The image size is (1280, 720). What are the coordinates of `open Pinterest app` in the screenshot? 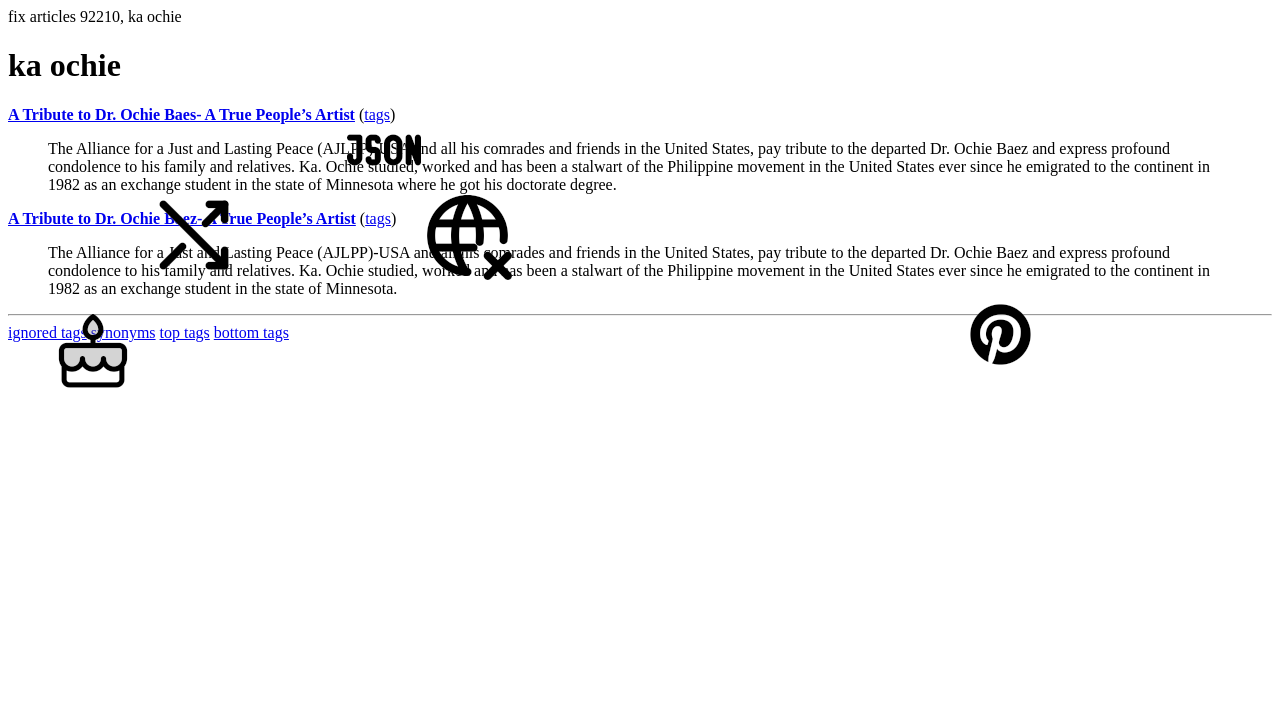 It's located at (1000, 334).